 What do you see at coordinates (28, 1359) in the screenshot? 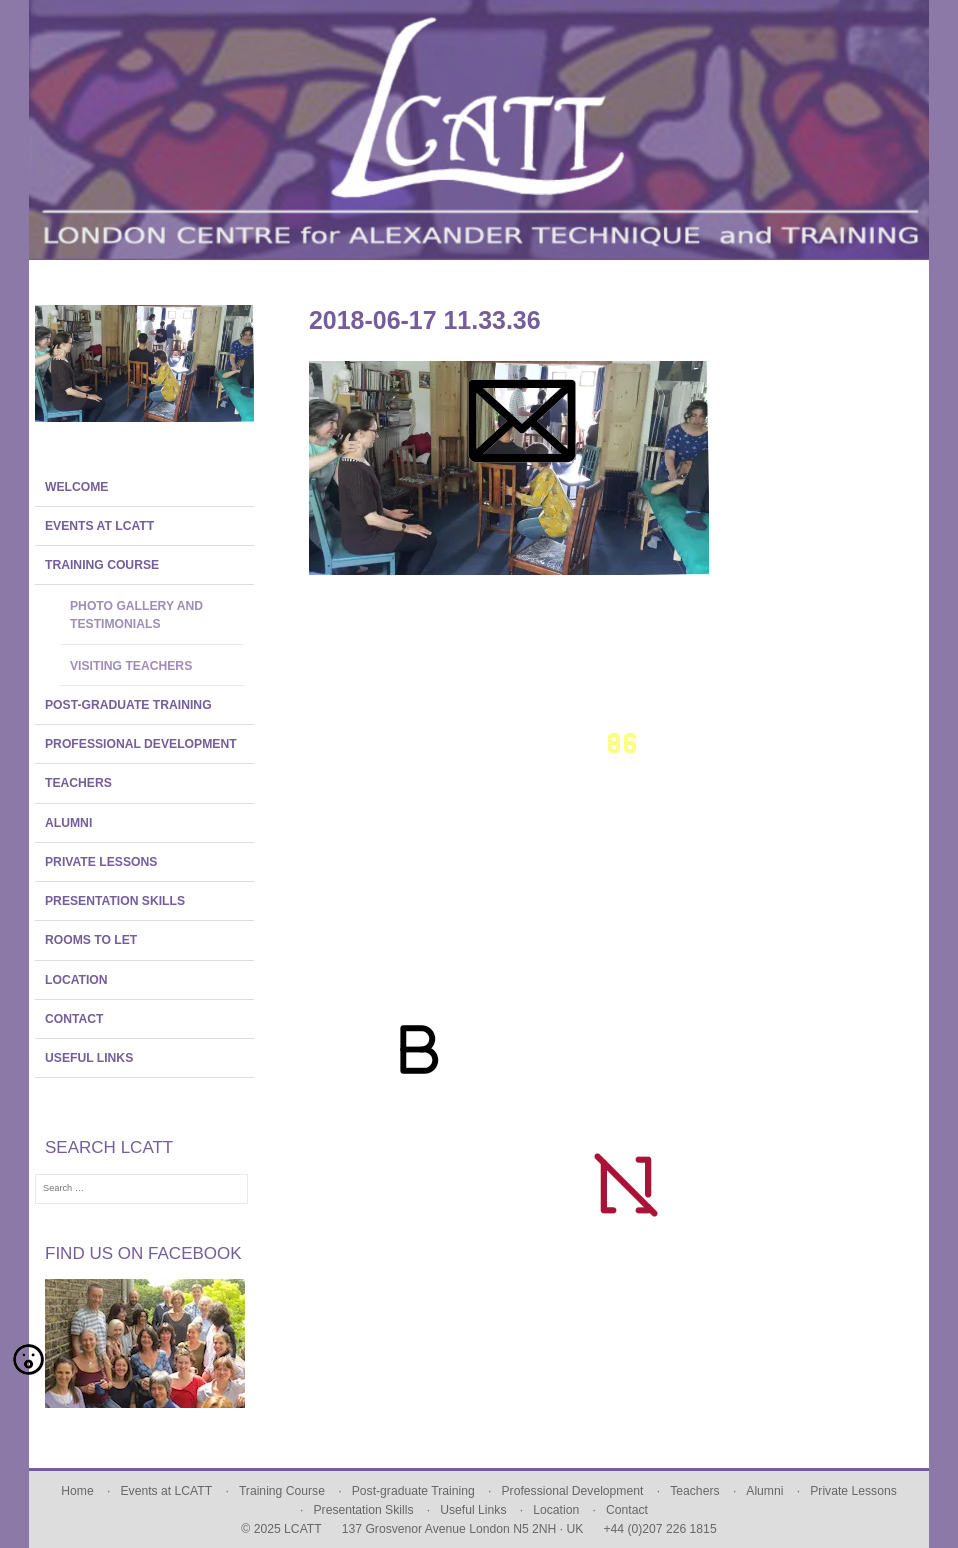
I see `react with surprise to a message or post` at bounding box center [28, 1359].